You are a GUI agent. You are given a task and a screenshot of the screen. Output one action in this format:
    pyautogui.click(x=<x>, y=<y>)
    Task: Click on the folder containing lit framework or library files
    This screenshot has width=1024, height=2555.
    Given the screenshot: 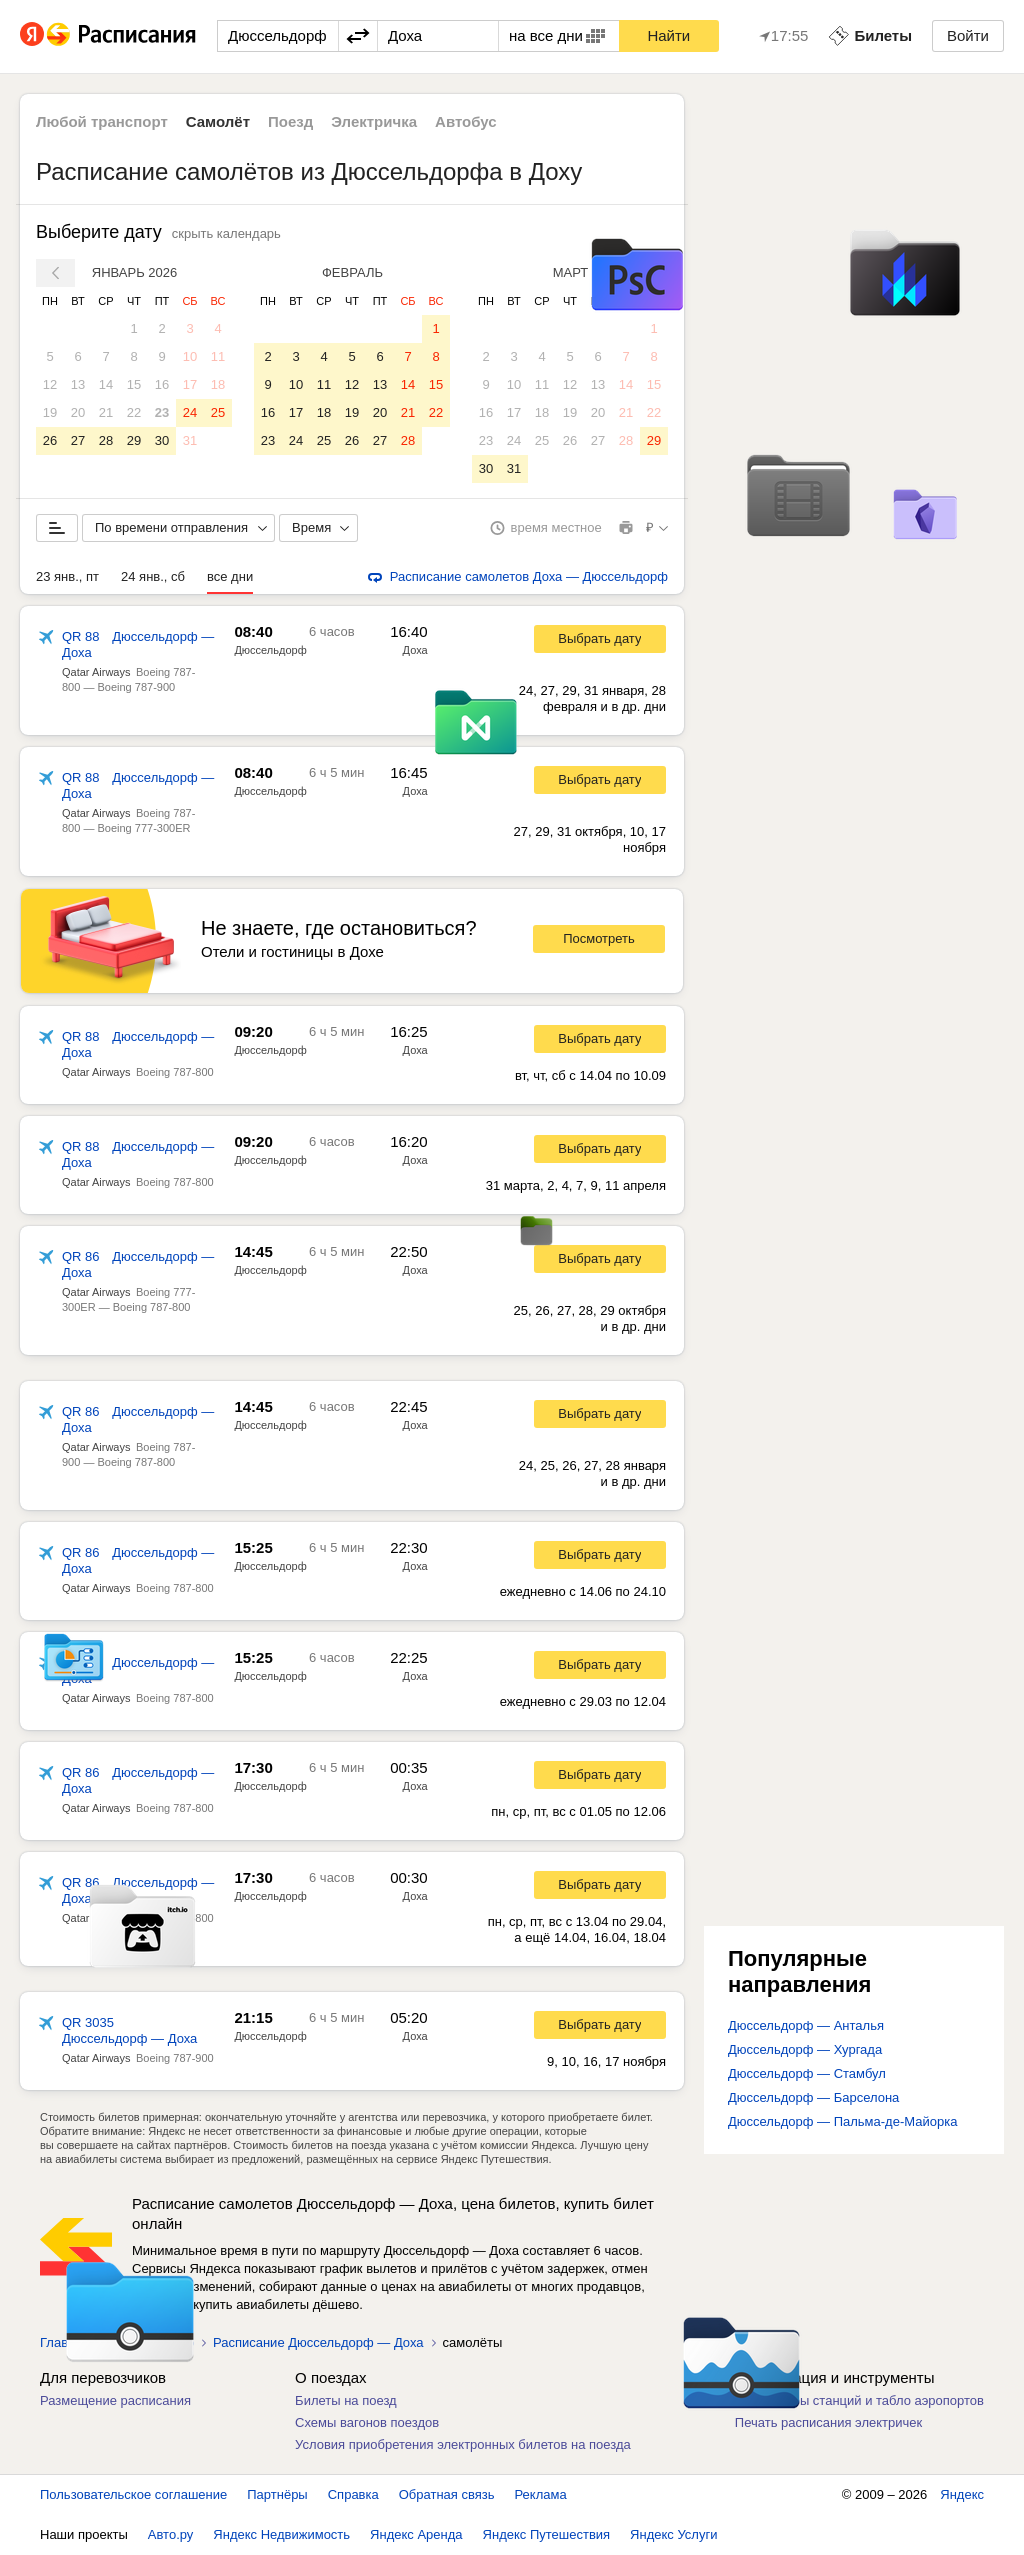 What is the action you would take?
    pyautogui.click(x=904, y=275)
    